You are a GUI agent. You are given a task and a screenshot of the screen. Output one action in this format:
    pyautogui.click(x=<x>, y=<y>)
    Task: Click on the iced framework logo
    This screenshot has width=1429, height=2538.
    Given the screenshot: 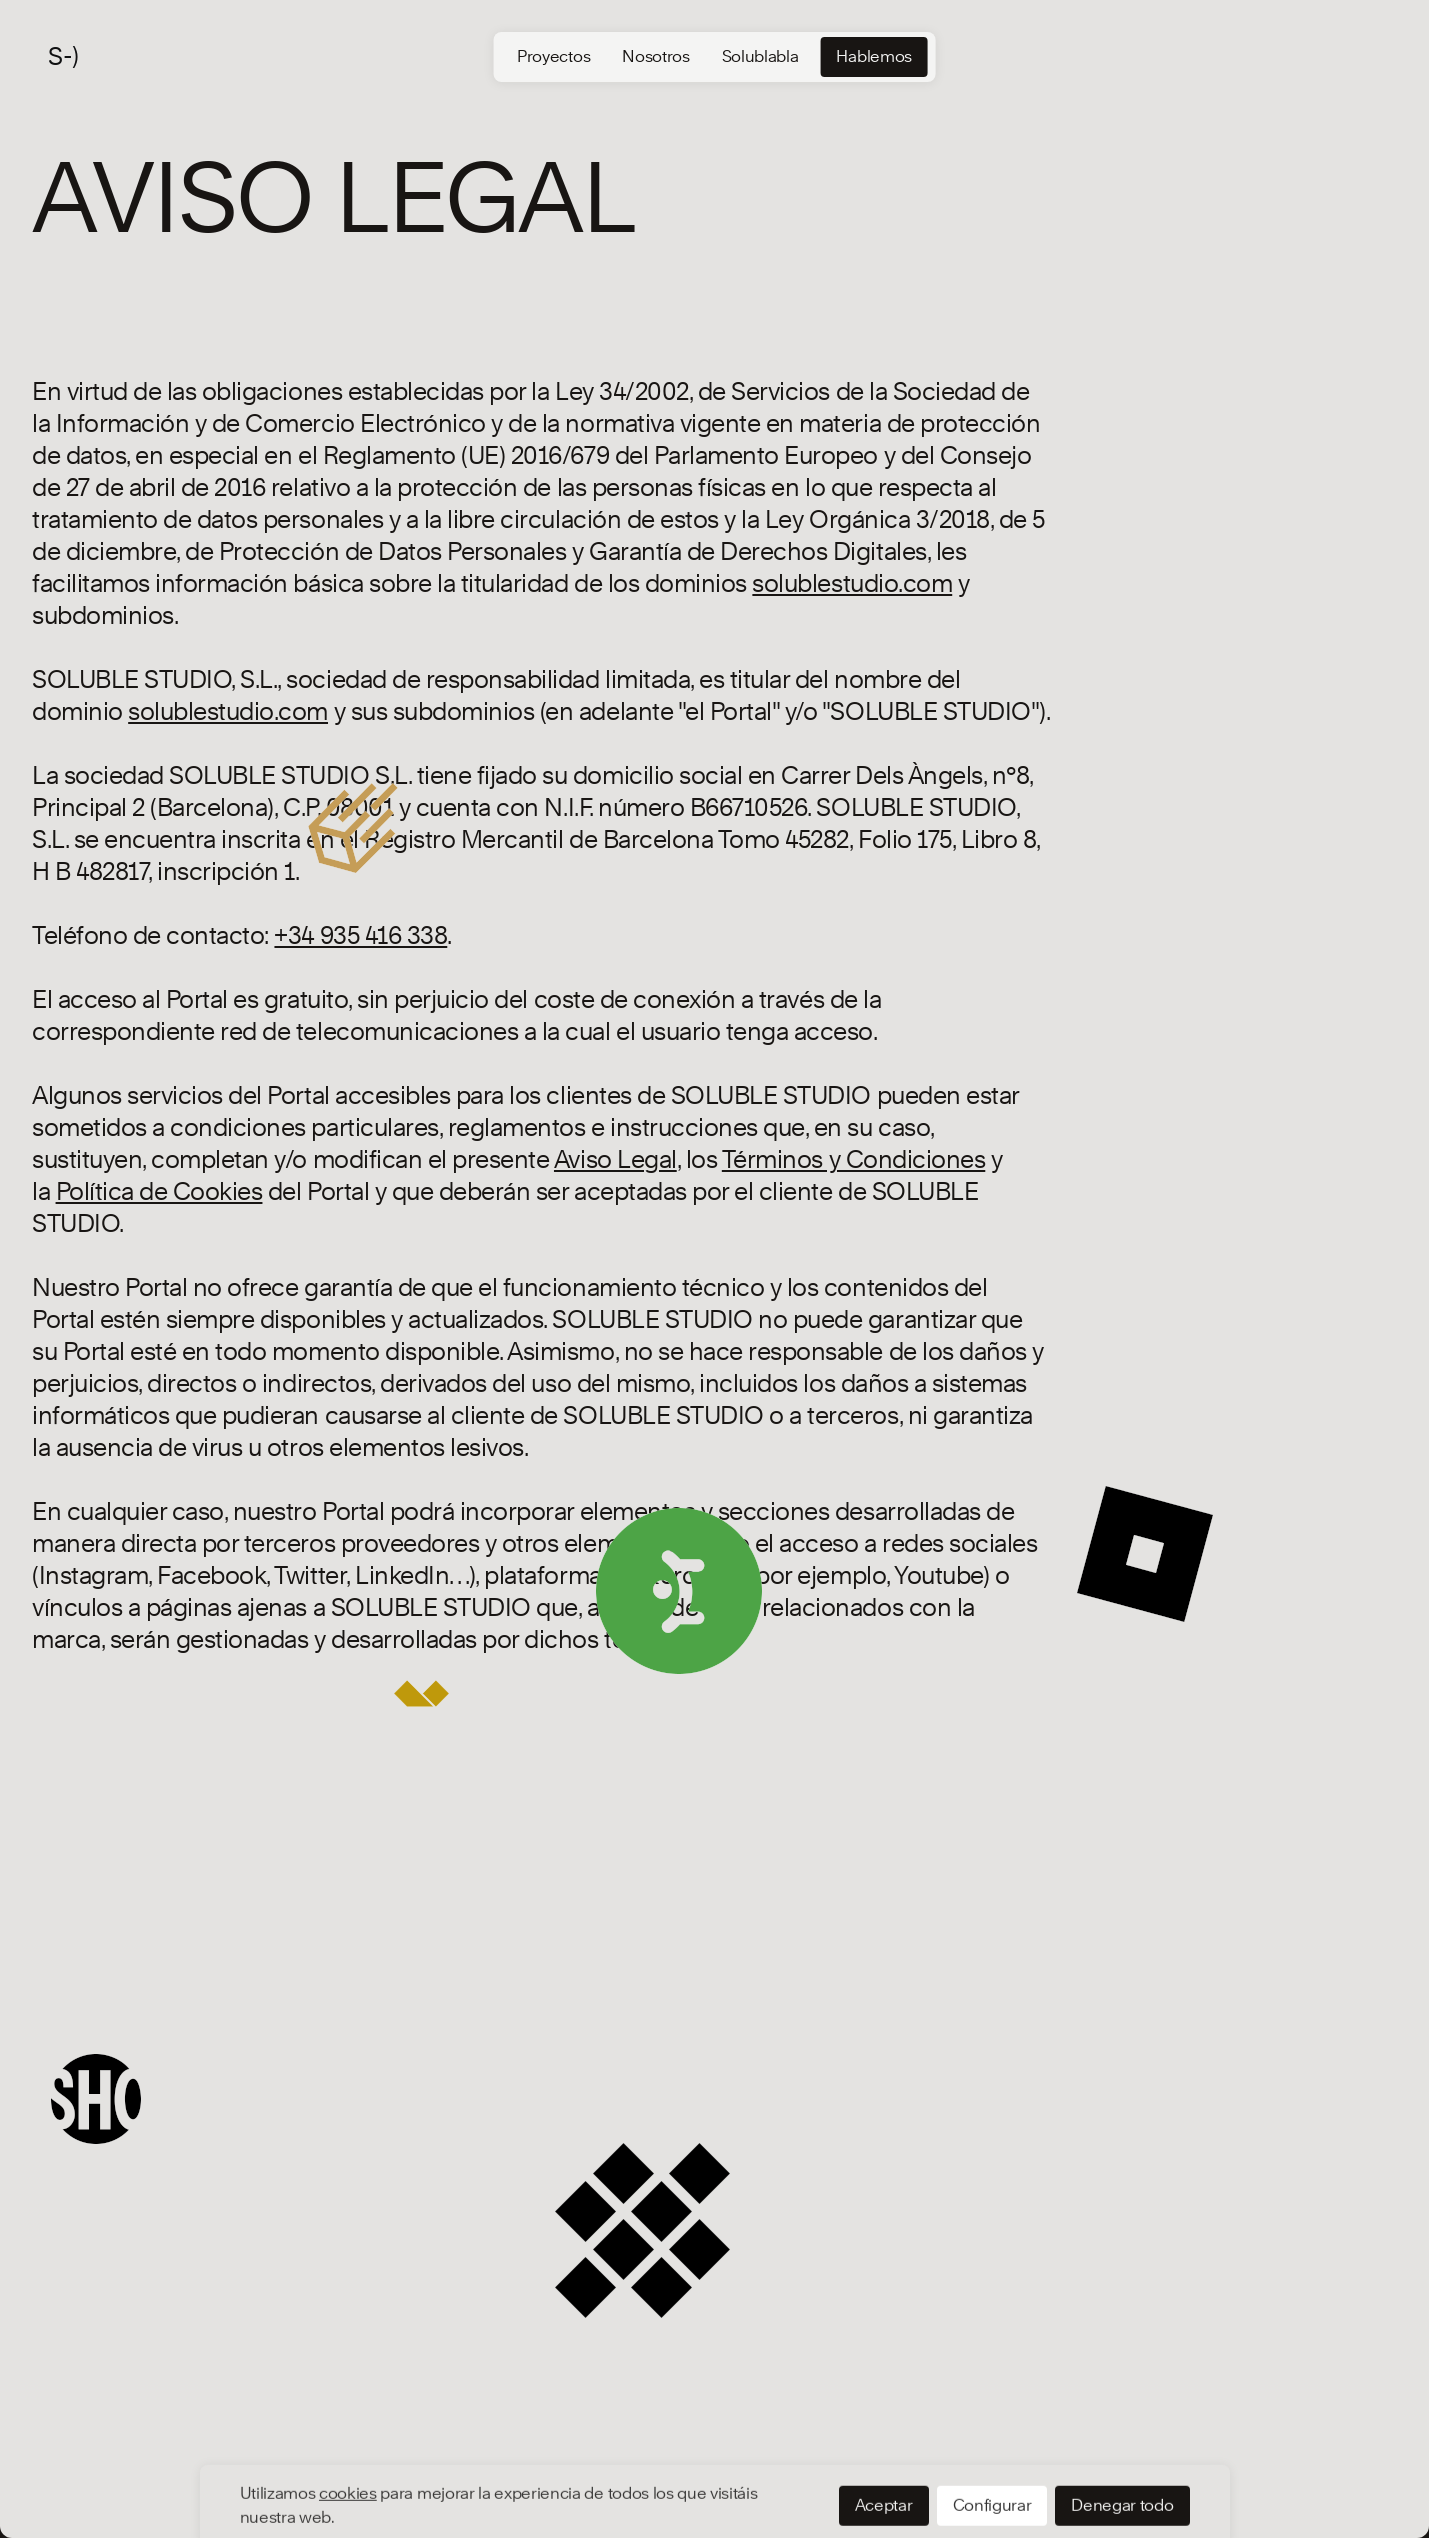 What is the action you would take?
    pyautogui.click(x=353, y=828)
    